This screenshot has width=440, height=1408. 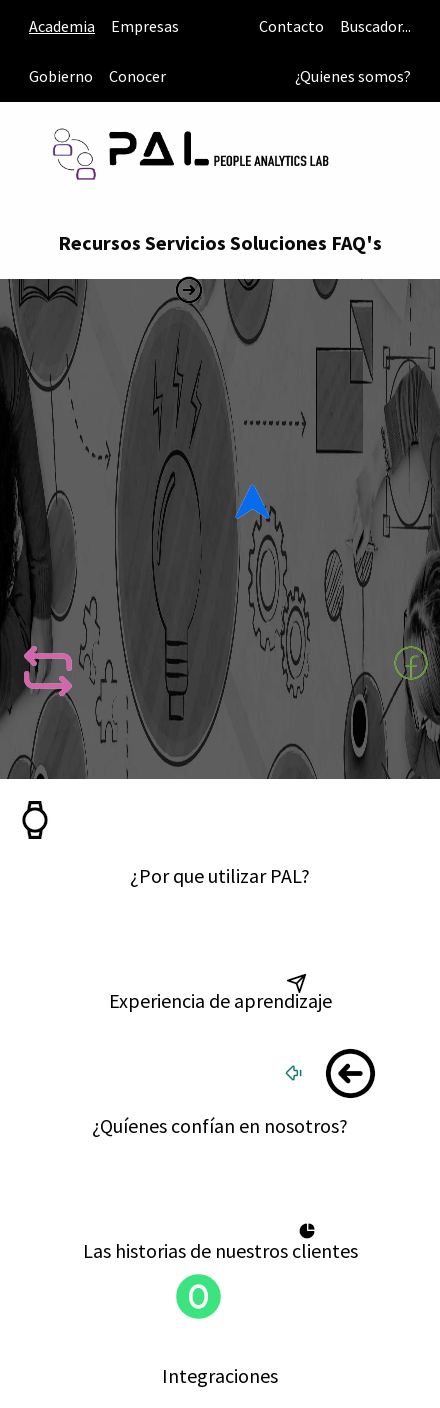 I want to click on open Facebook app, so click(x=411, y=663).